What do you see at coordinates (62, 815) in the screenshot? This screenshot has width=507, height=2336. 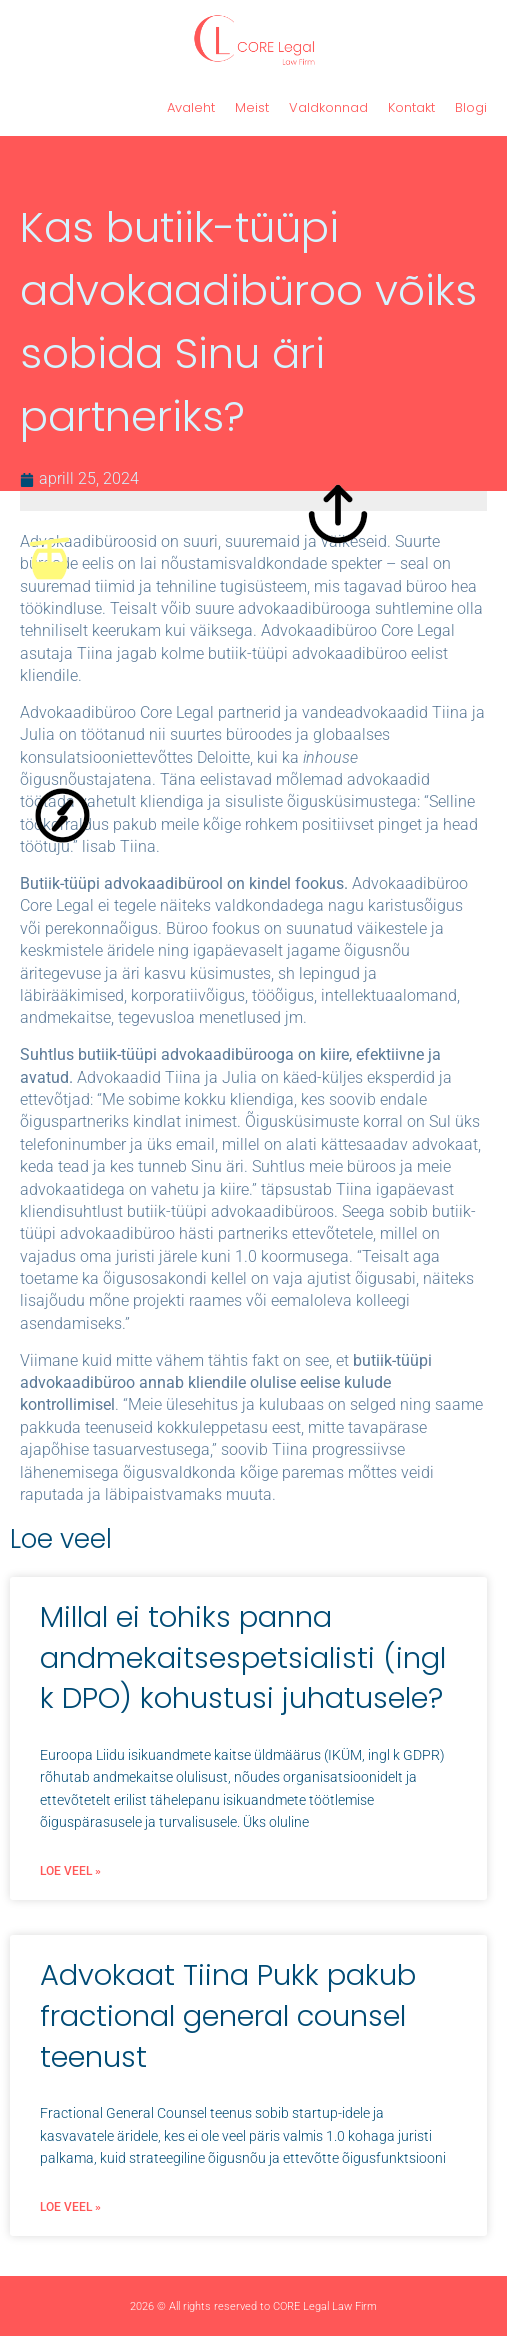 I see `socket.io library or real-time websocket connection` at bounding box center [62, 815].